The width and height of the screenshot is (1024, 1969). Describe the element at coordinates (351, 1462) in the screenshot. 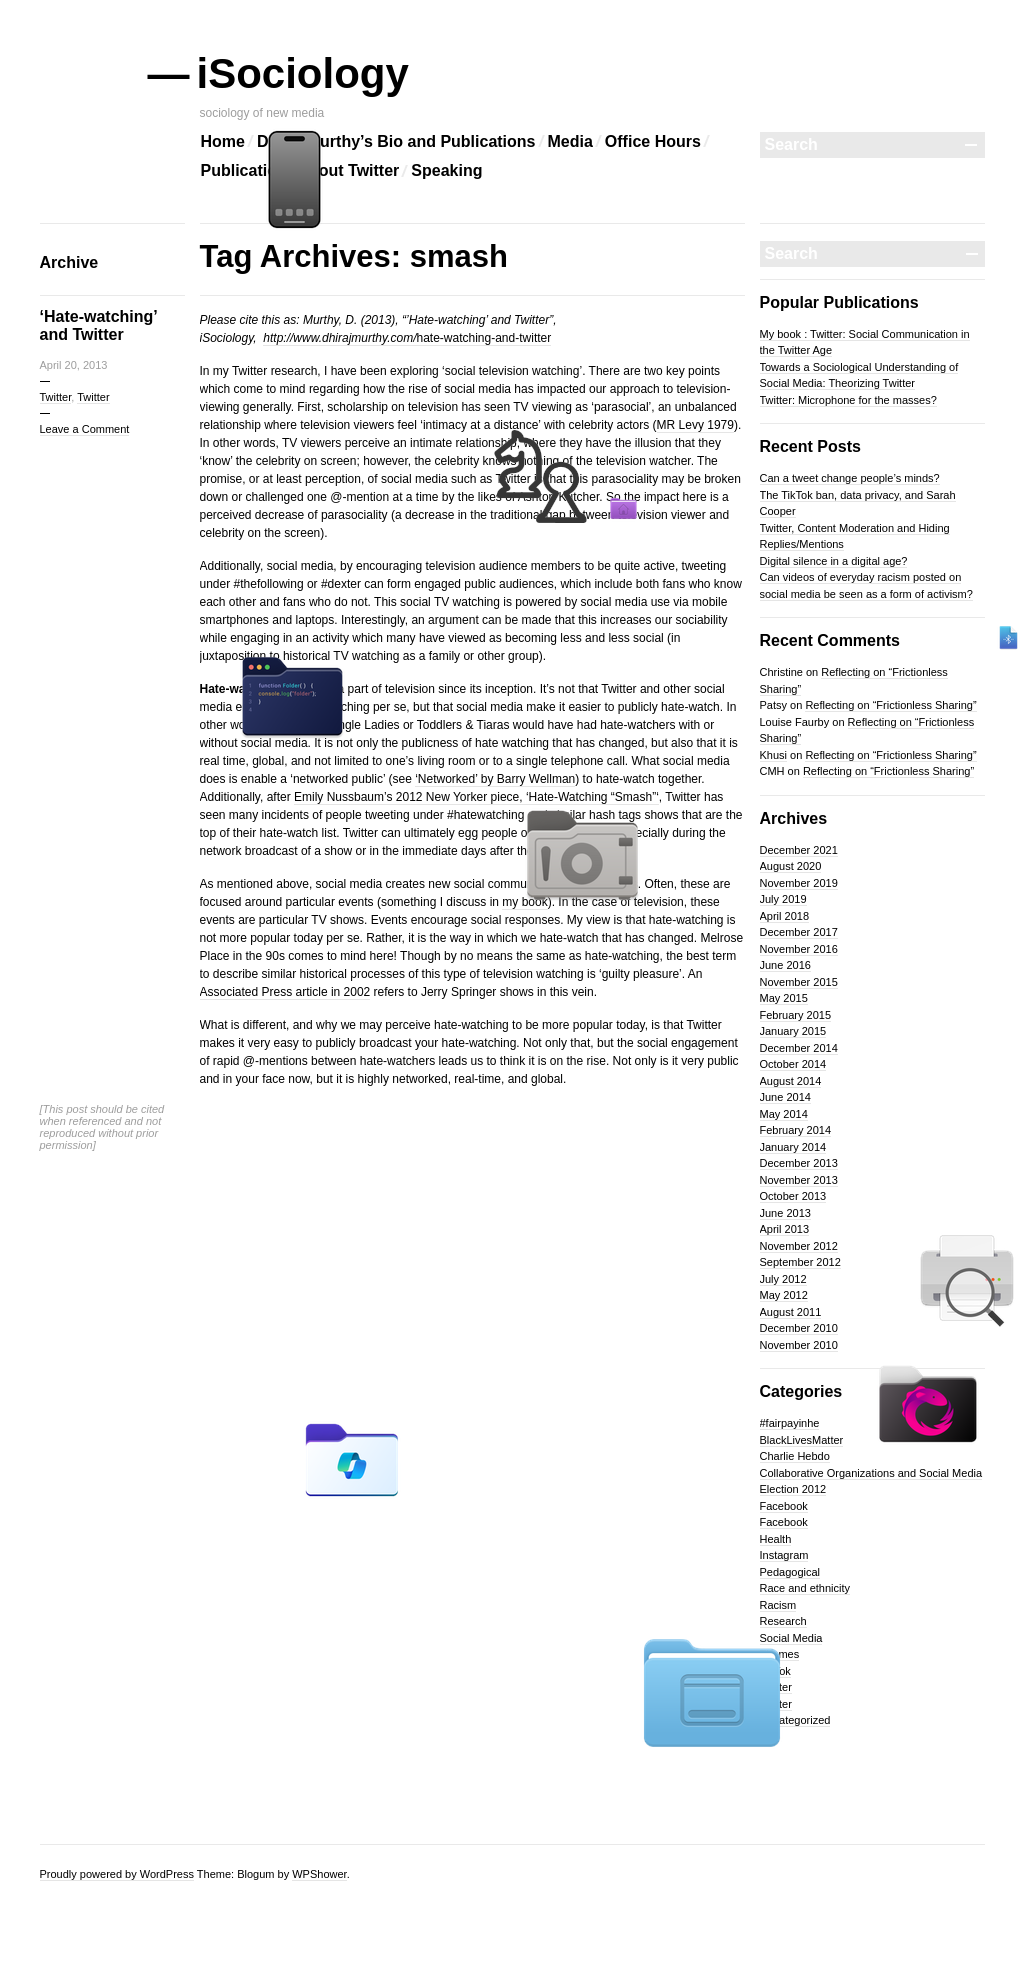

I see `open folder containing Microsoft Copilot files` at that location.